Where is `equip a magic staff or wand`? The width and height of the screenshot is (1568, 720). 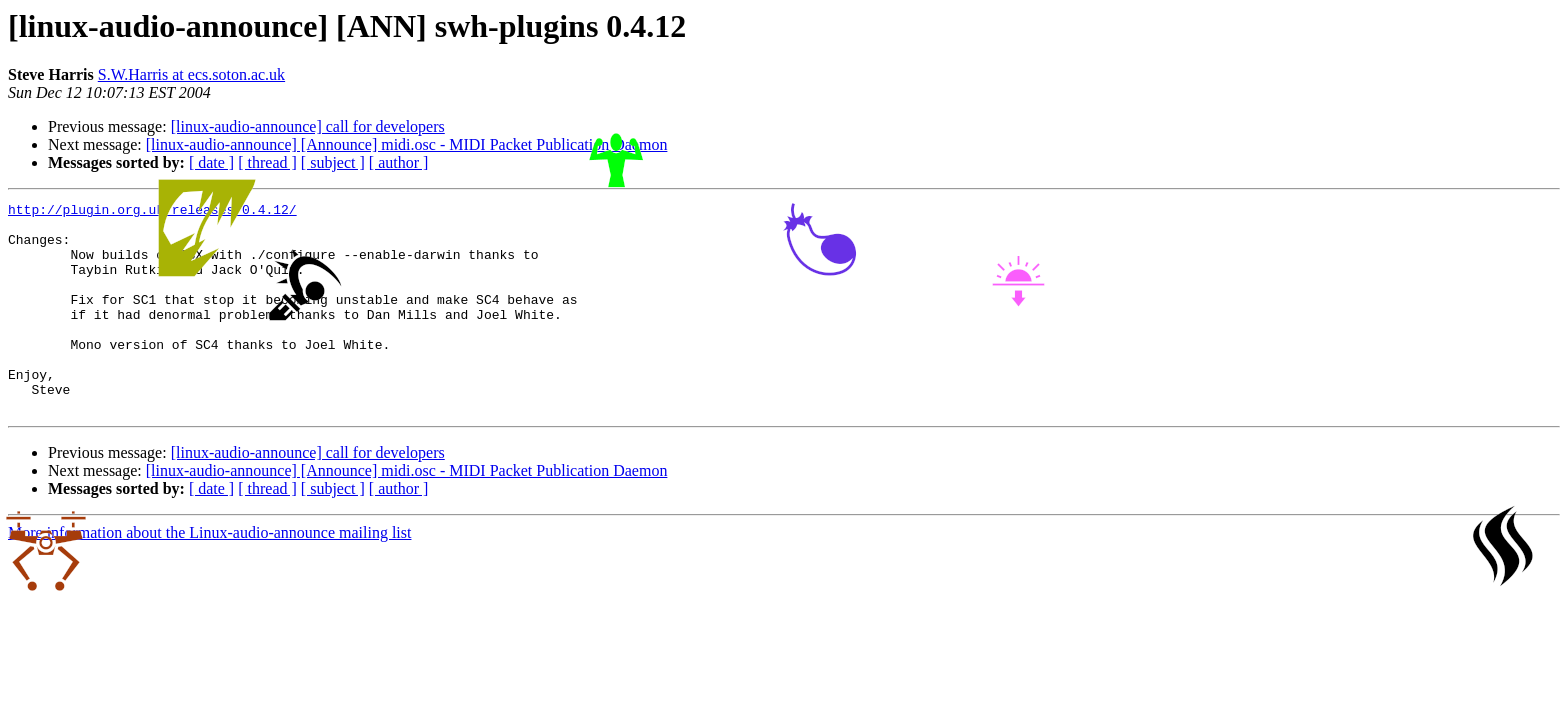
equip a magic staff or wand is located at coordinates (305, 284).